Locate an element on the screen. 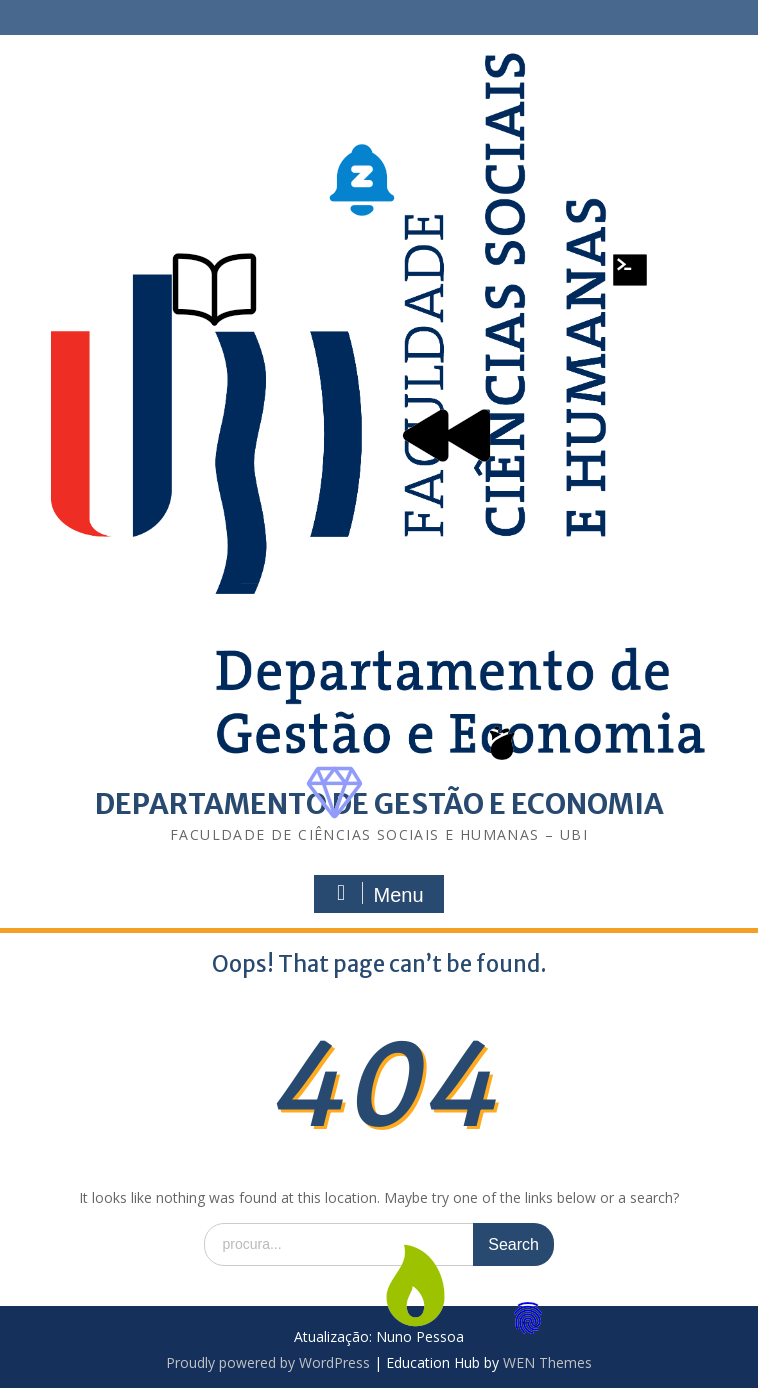  open command line interface is located at coordinates (630, 270).